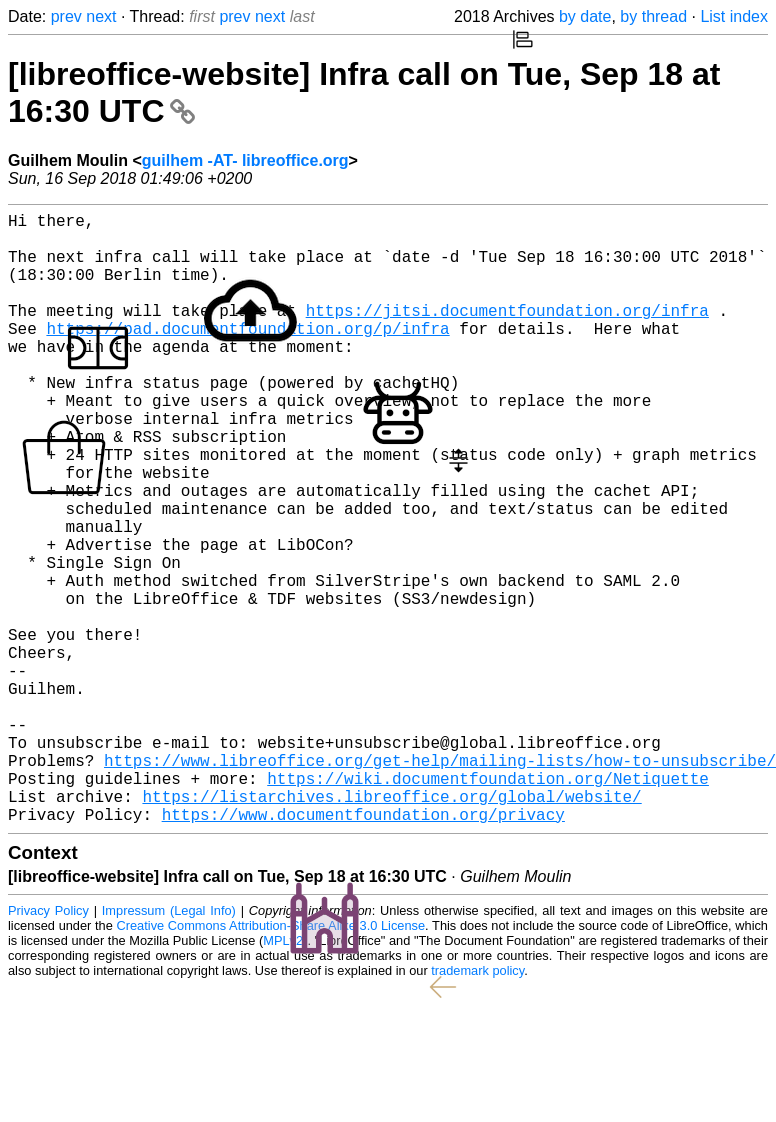  I want to click on browse farm or agriculture related content, so click(398, 414).